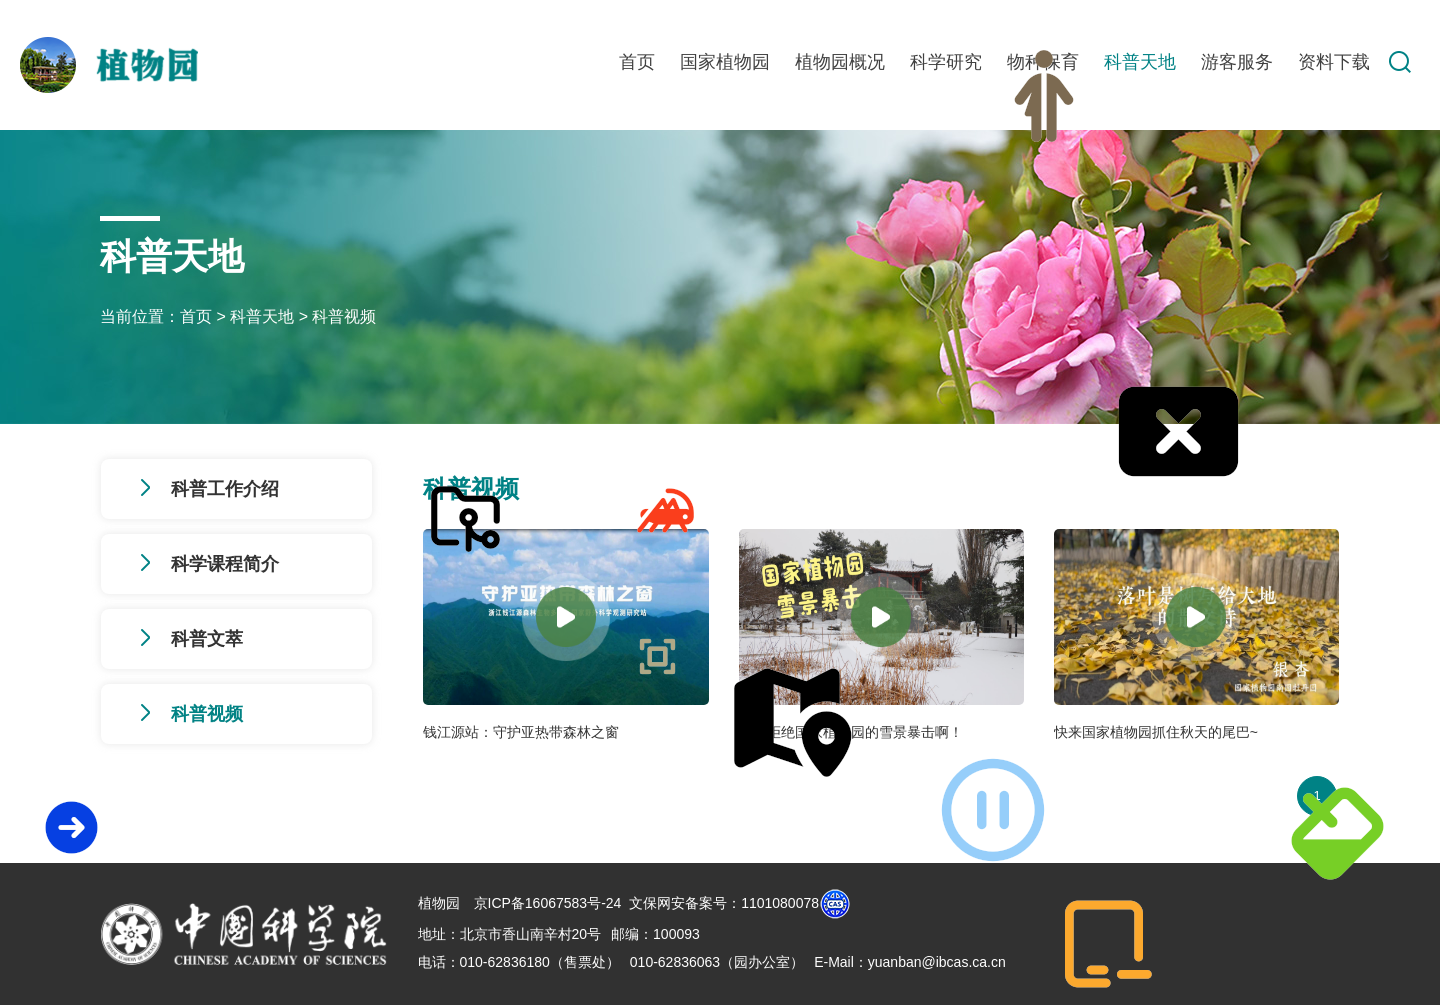 The image size is (1440, 1005). What do you see at coordinates (71, 827) in the screenshot?
I see `proceed to the next step` at bounding box center [71, 827].